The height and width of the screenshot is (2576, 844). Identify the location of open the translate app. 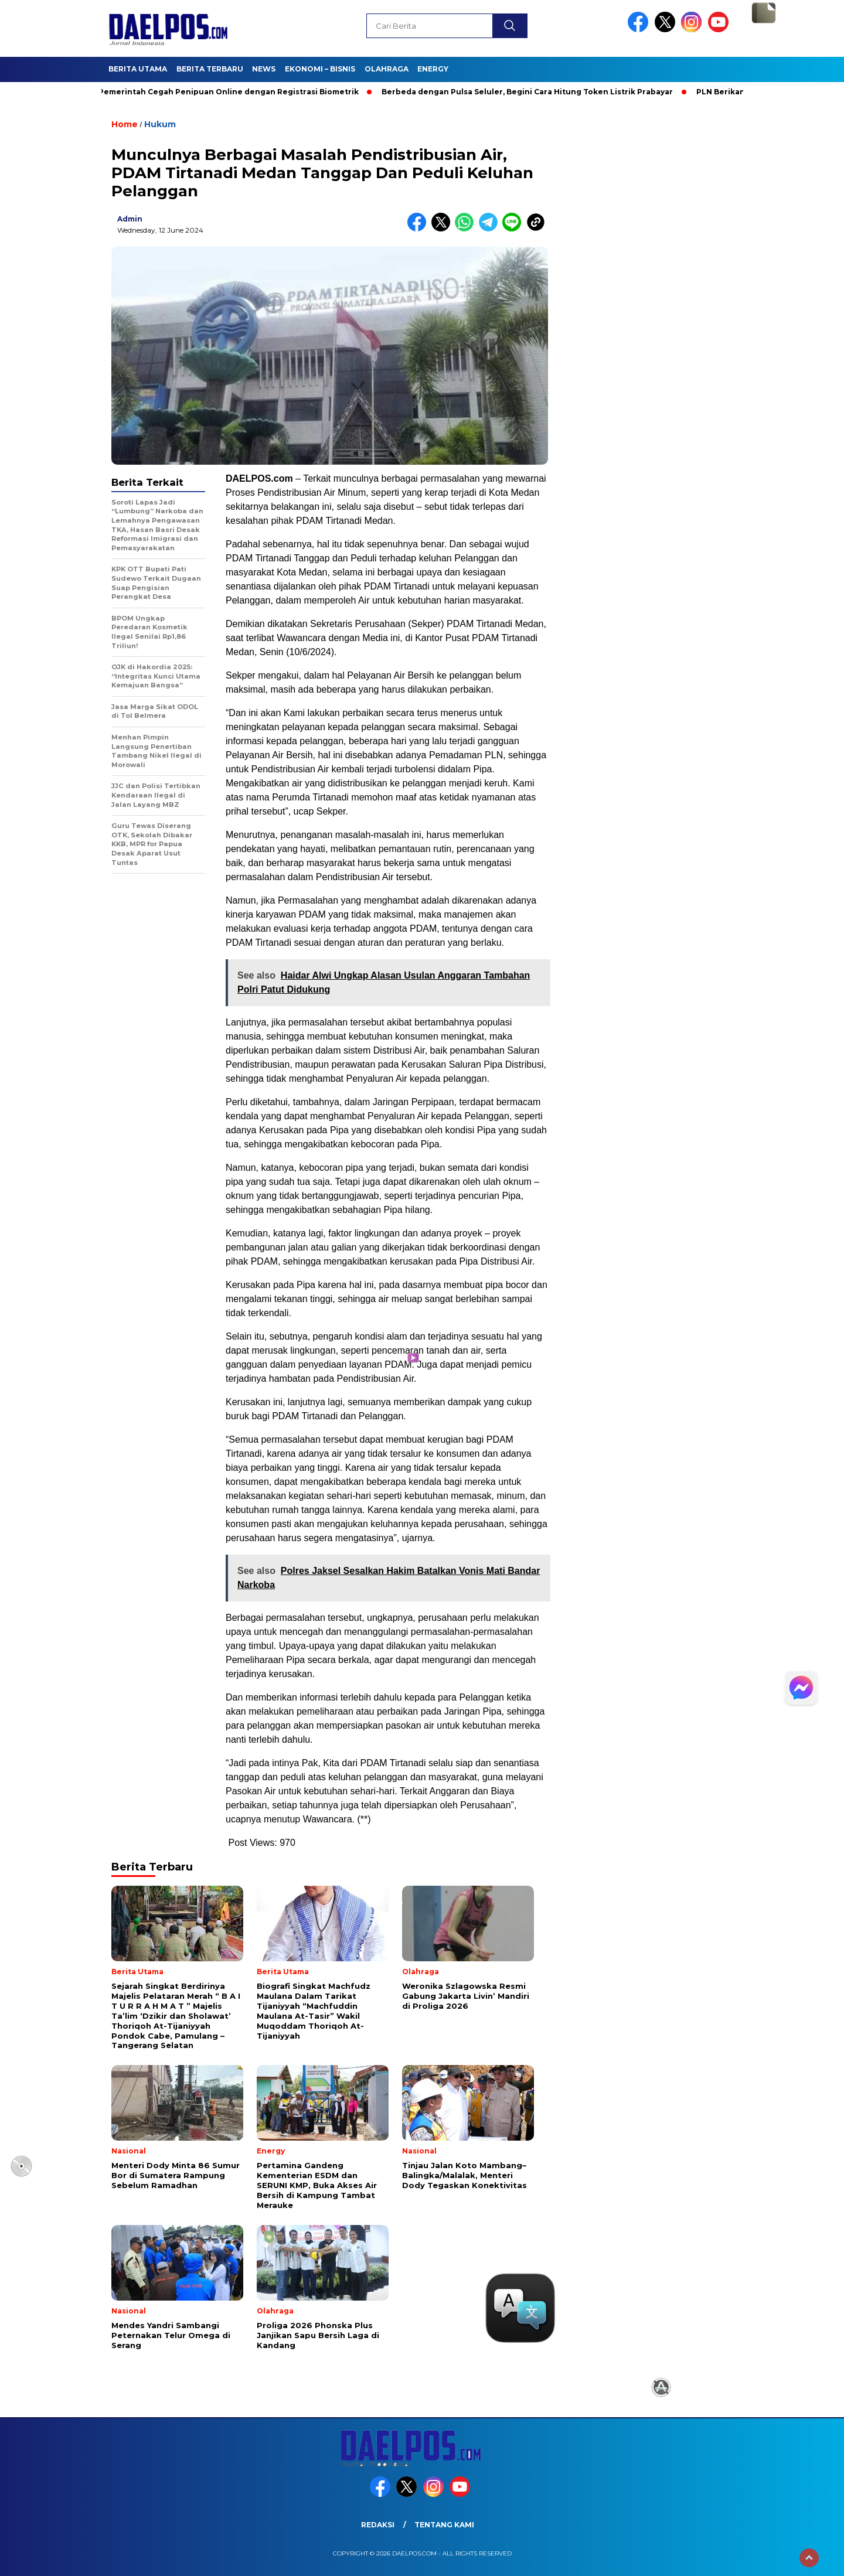
(520, 2308).